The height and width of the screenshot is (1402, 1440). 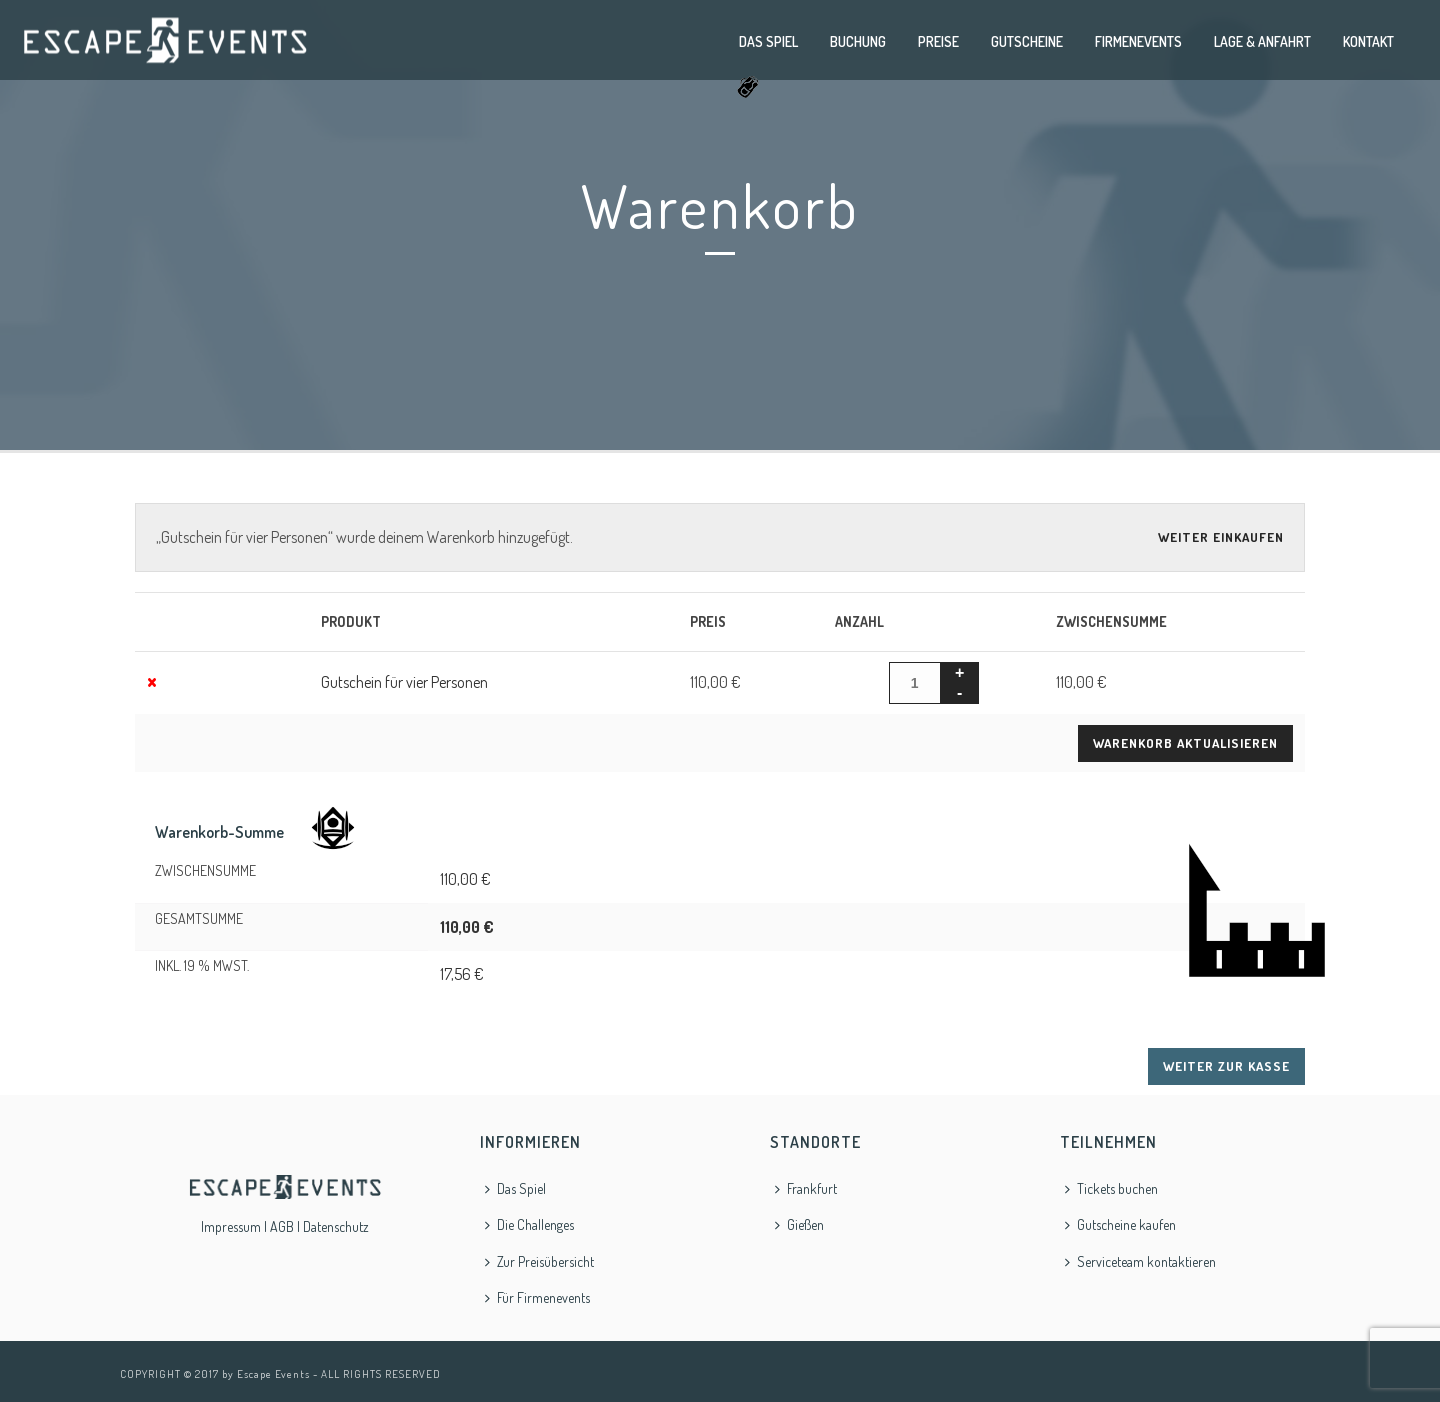 What do you see at coordinates (1257, 909) in the screenshot?
I see `view castle or fortress in game` at bounding box center [1257, 909].